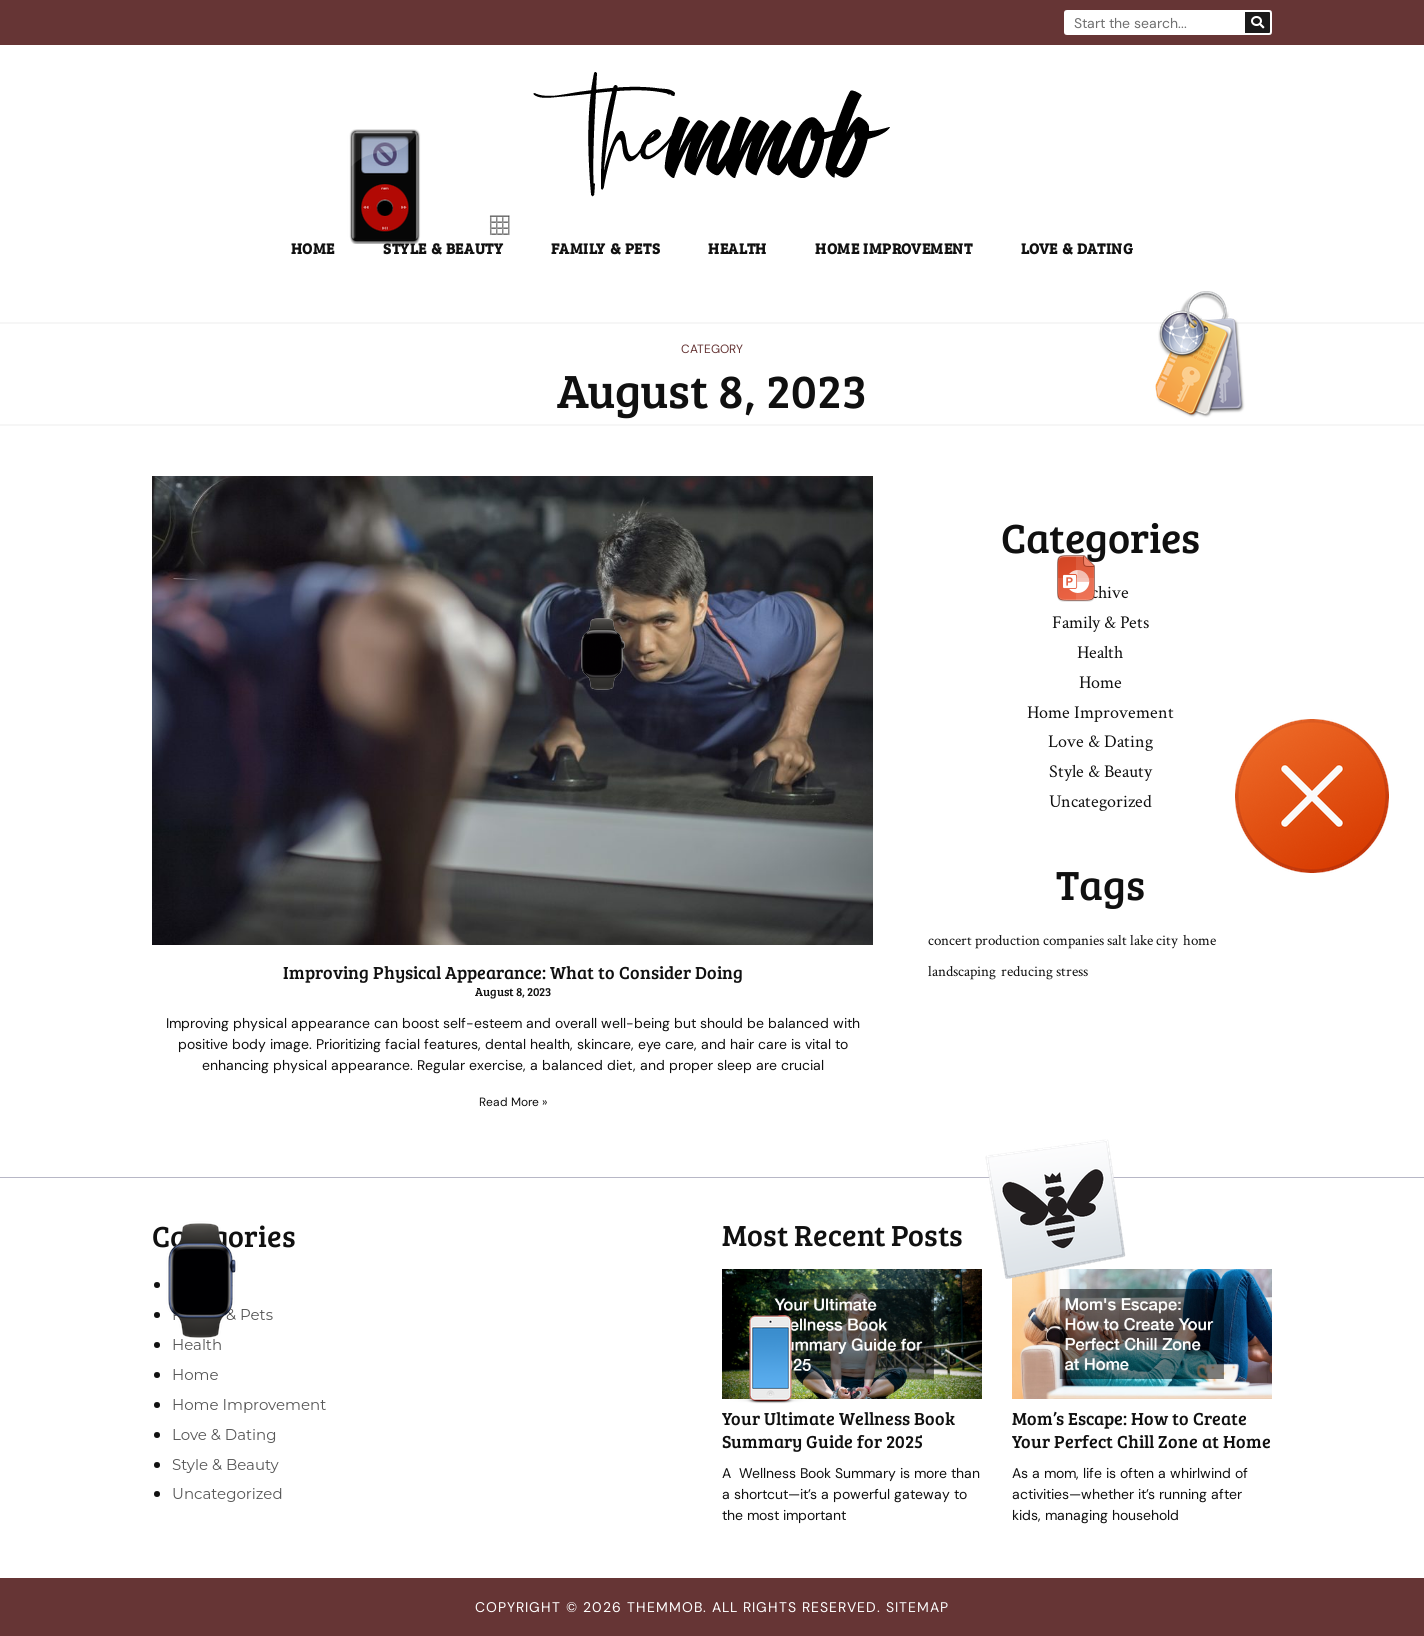 This screenshot has height=1636, width=1424. What do you see at coordinates (1055, 1209) in the screenshot?
I see `open Kandji Agent for device management` at bounding box center [1055, 1209].